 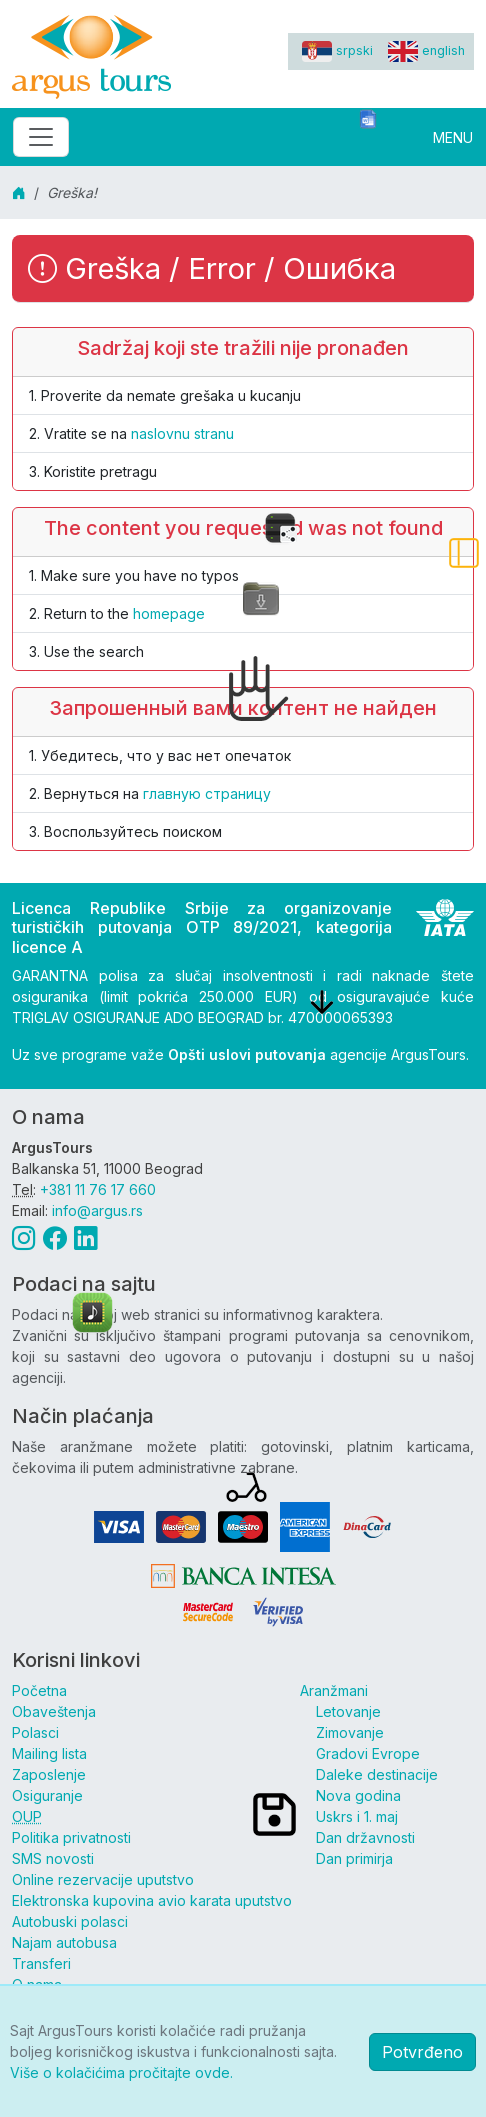 What do you see at coordinates (280, 528) in the screenshot?
I see `configure network server sharing preferences` at bounding box center [280, 528].